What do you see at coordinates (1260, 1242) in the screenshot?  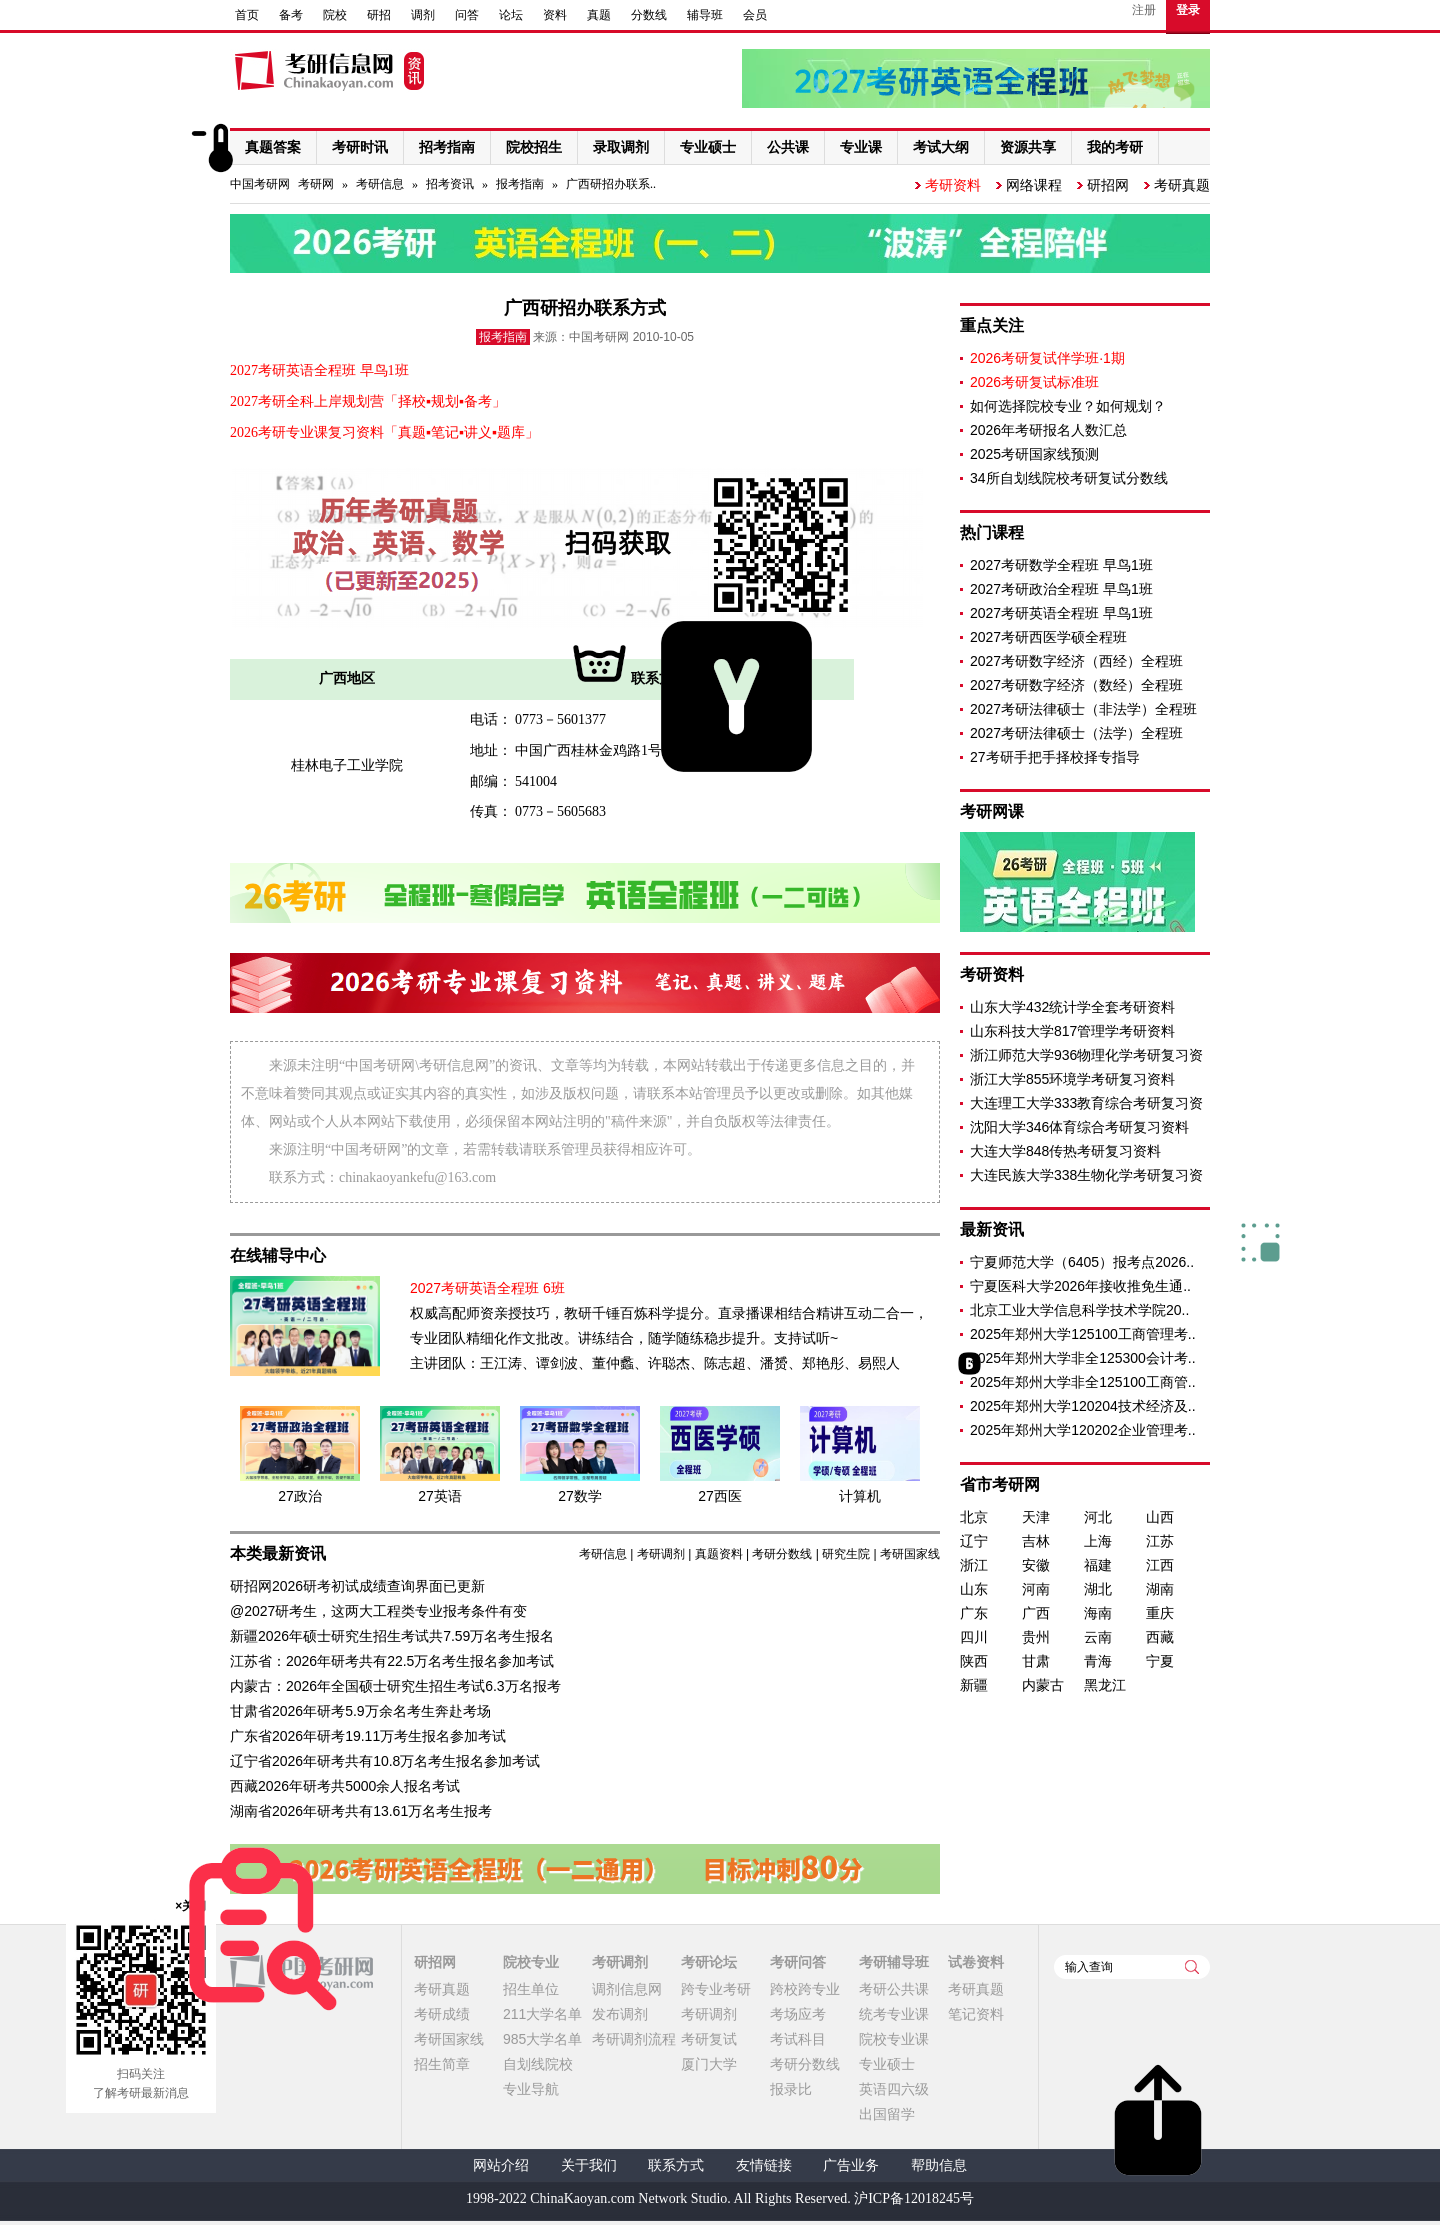 I see `align content to bottom-right corner` at bounding box center [1260, 1242].